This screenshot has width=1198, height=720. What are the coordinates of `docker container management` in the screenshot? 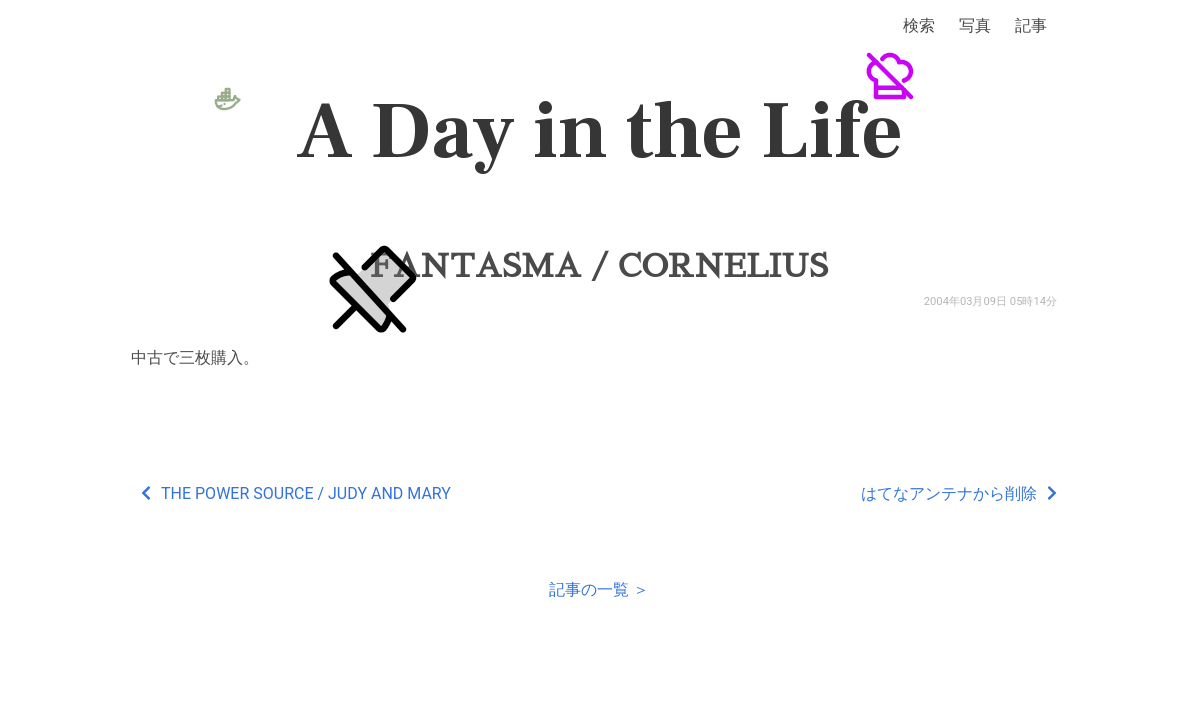 It's located at (227, 99).